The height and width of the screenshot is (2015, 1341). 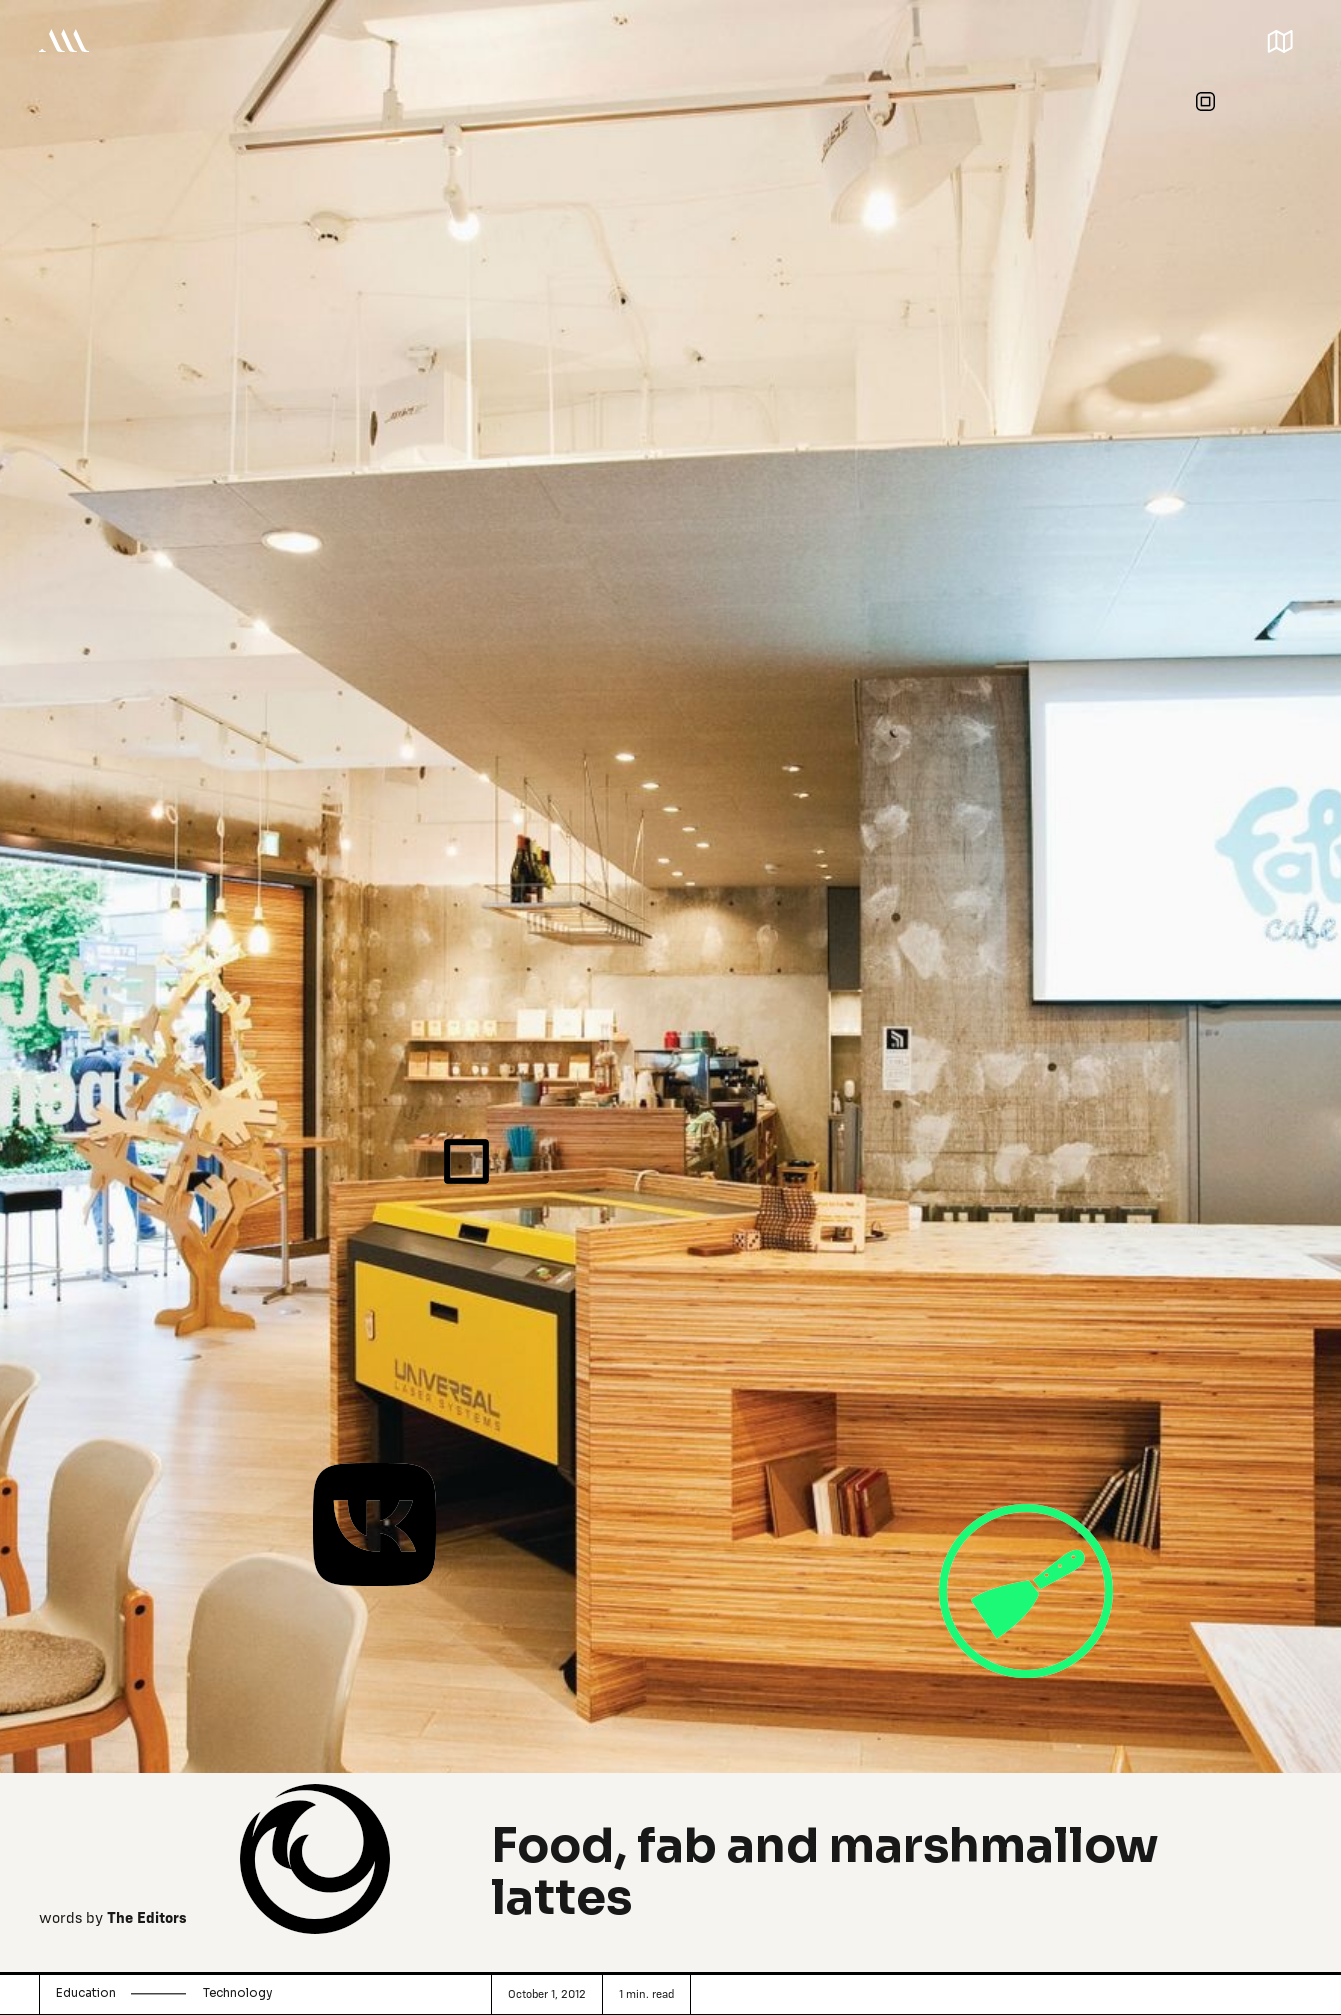 What do you see at coordinates (374, 1524) in the screenshot?
I see `open the VK social network app` at bounding box center [374, 1524].